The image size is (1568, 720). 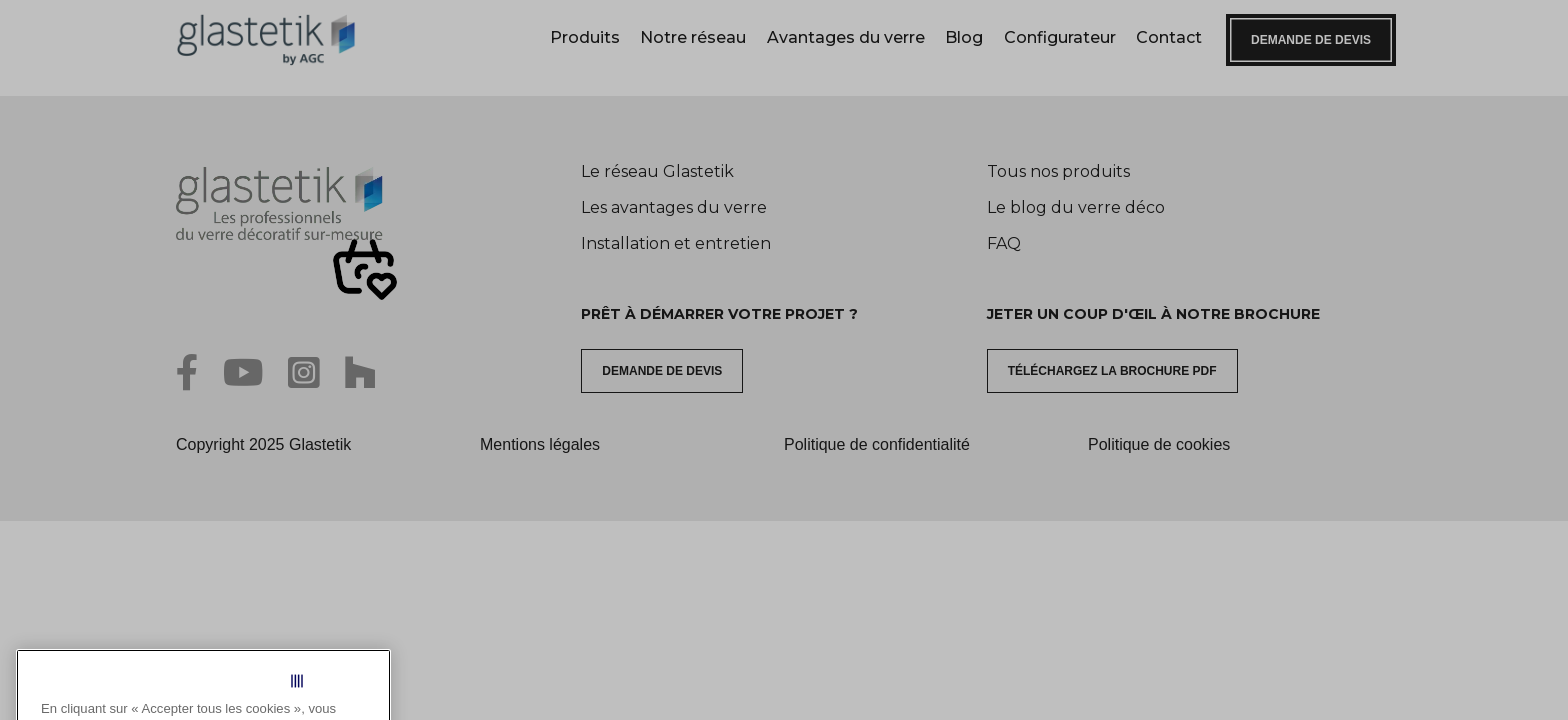 I want to click on add item to favorites or wishlist, so click(x=363, y=266).